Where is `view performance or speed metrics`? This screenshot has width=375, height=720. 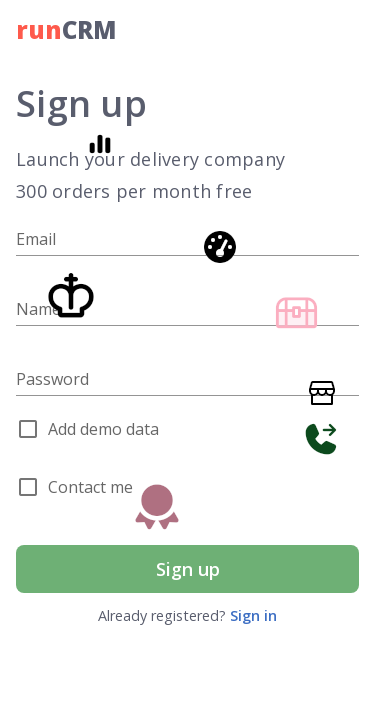 view performance or speed metrics is located at coordinates (220, 247).